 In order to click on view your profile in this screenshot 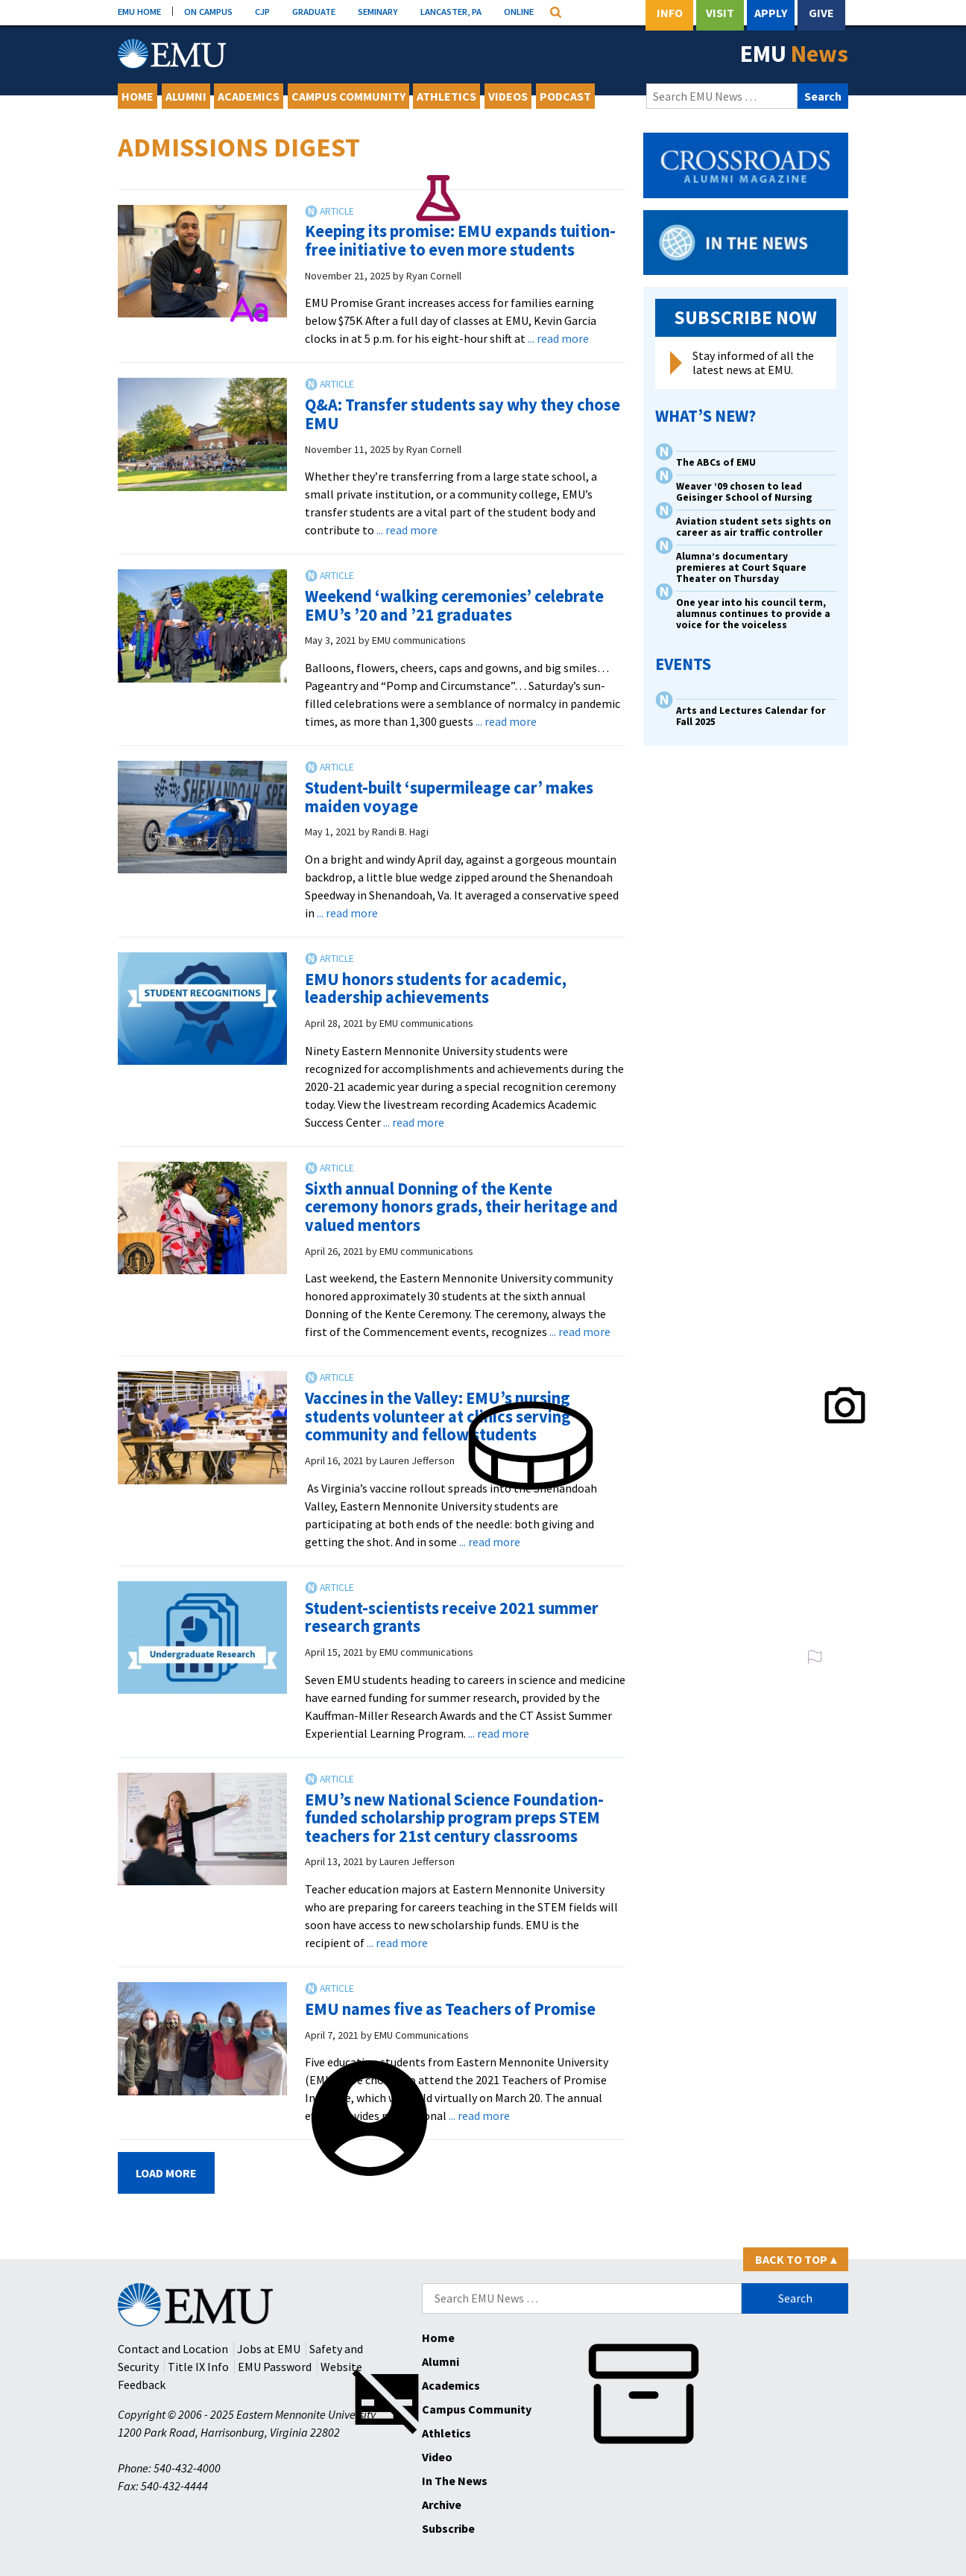, I will do `click(369, 2118)`.